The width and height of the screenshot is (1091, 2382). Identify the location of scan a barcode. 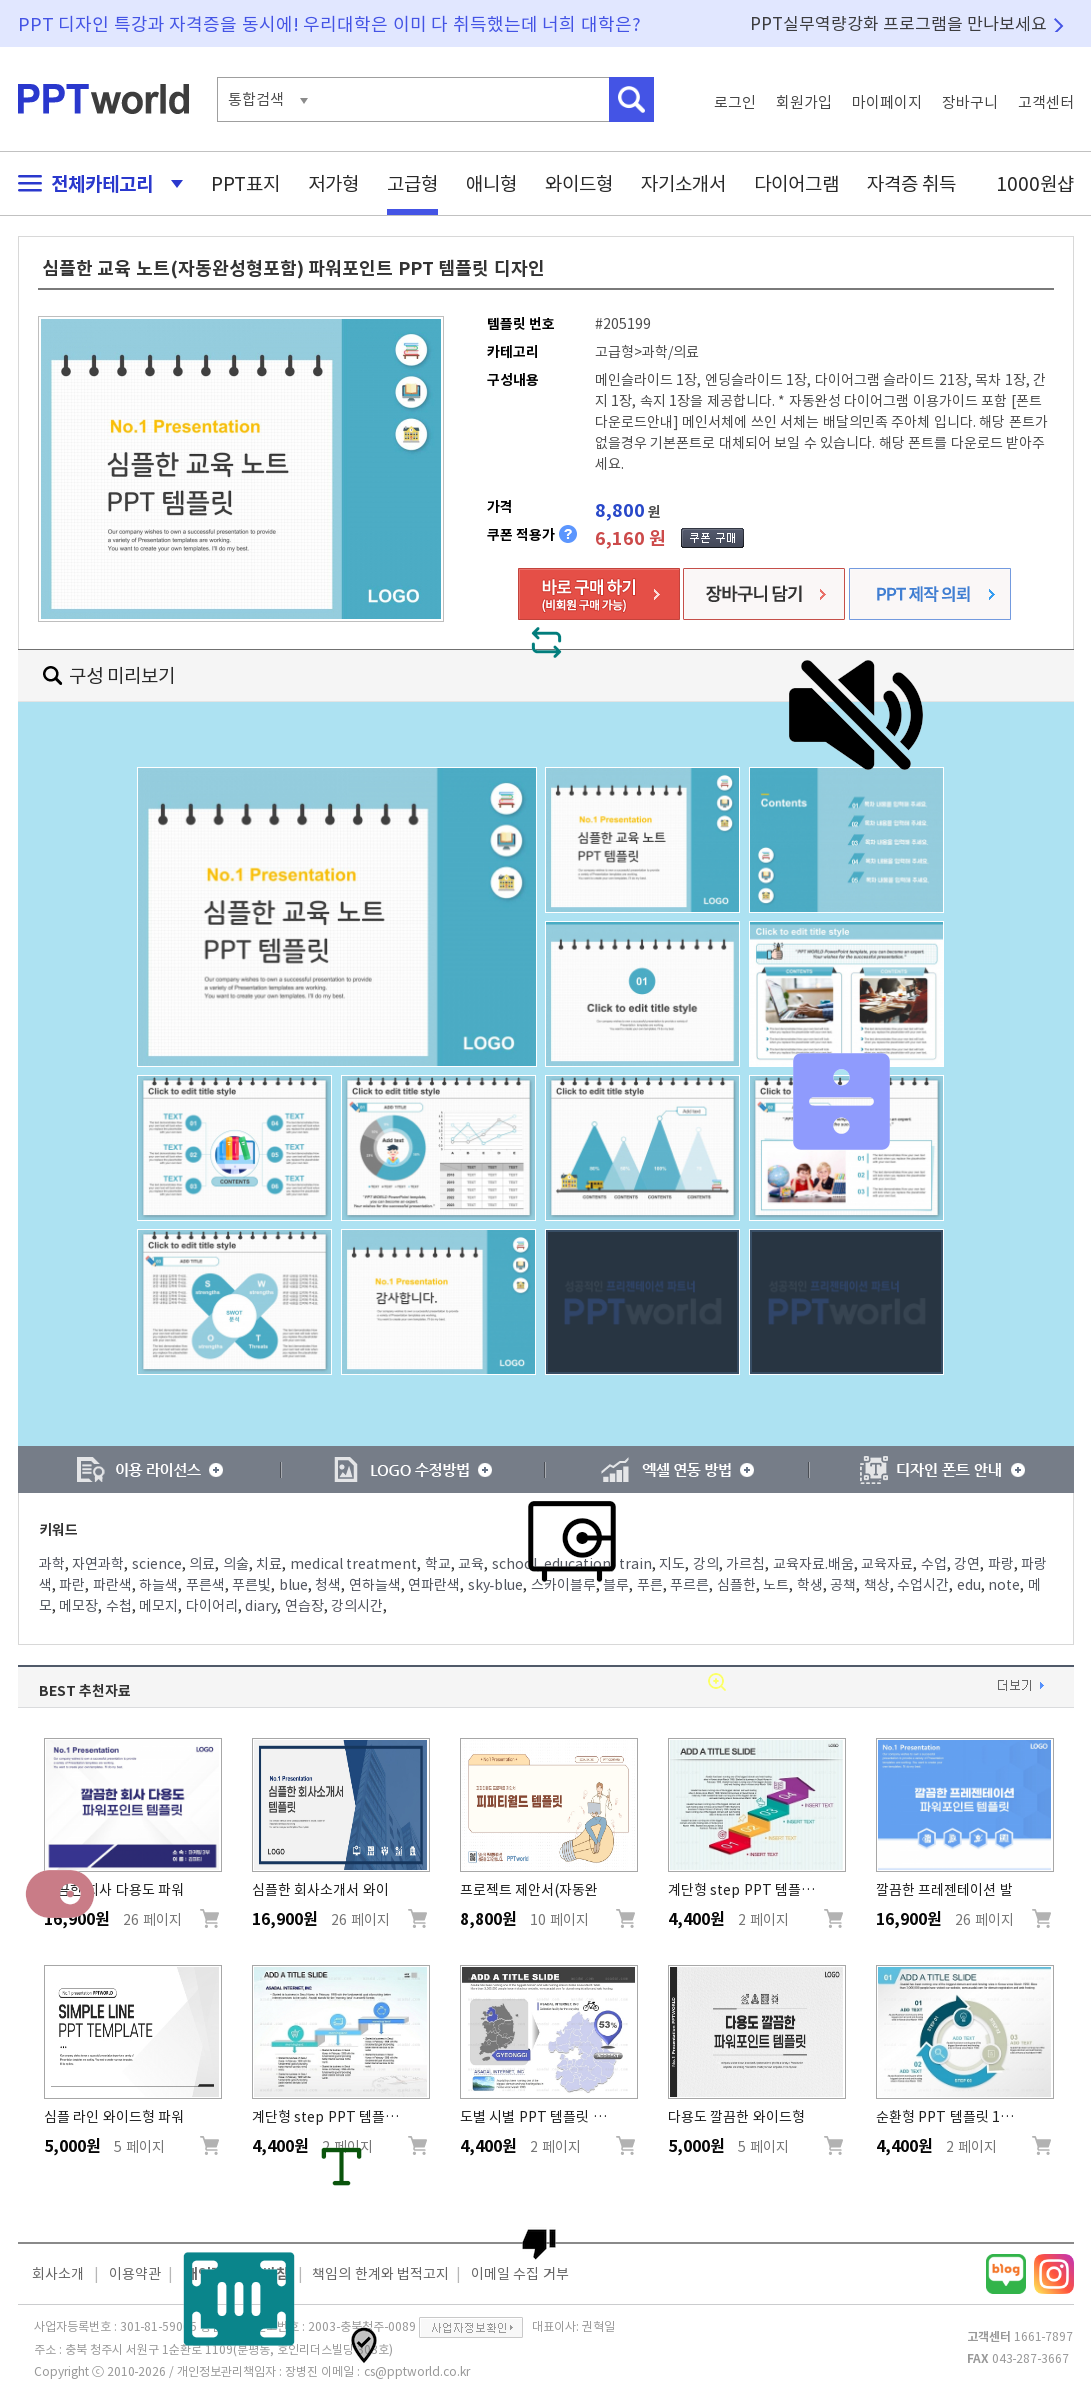
(239, 2299).